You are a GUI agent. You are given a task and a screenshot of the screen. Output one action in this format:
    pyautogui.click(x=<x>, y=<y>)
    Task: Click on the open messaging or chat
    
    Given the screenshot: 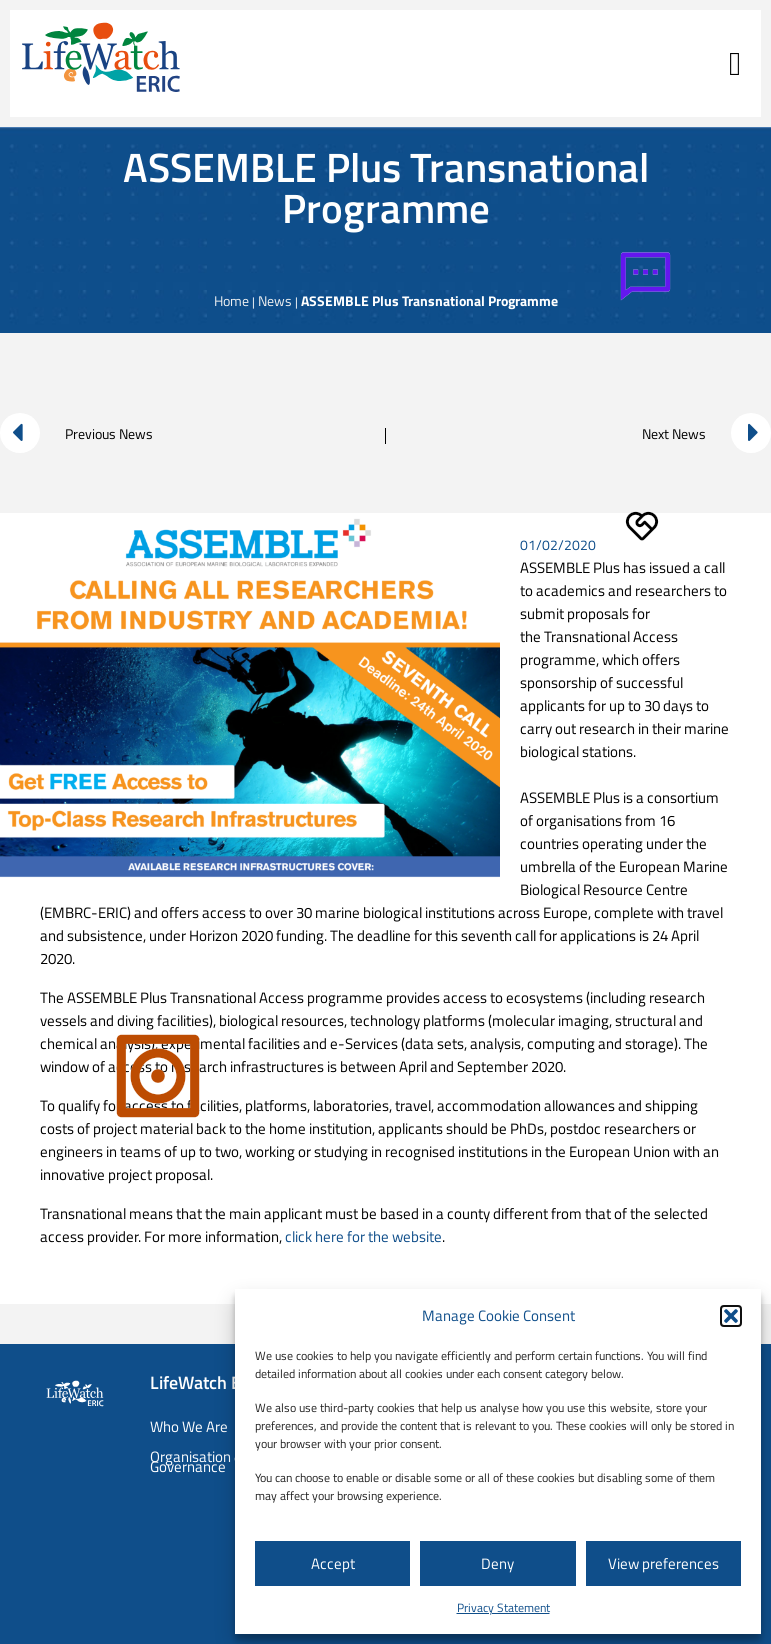 What is the action you would take?
    pyautogui.click(x=645, y=274)
    